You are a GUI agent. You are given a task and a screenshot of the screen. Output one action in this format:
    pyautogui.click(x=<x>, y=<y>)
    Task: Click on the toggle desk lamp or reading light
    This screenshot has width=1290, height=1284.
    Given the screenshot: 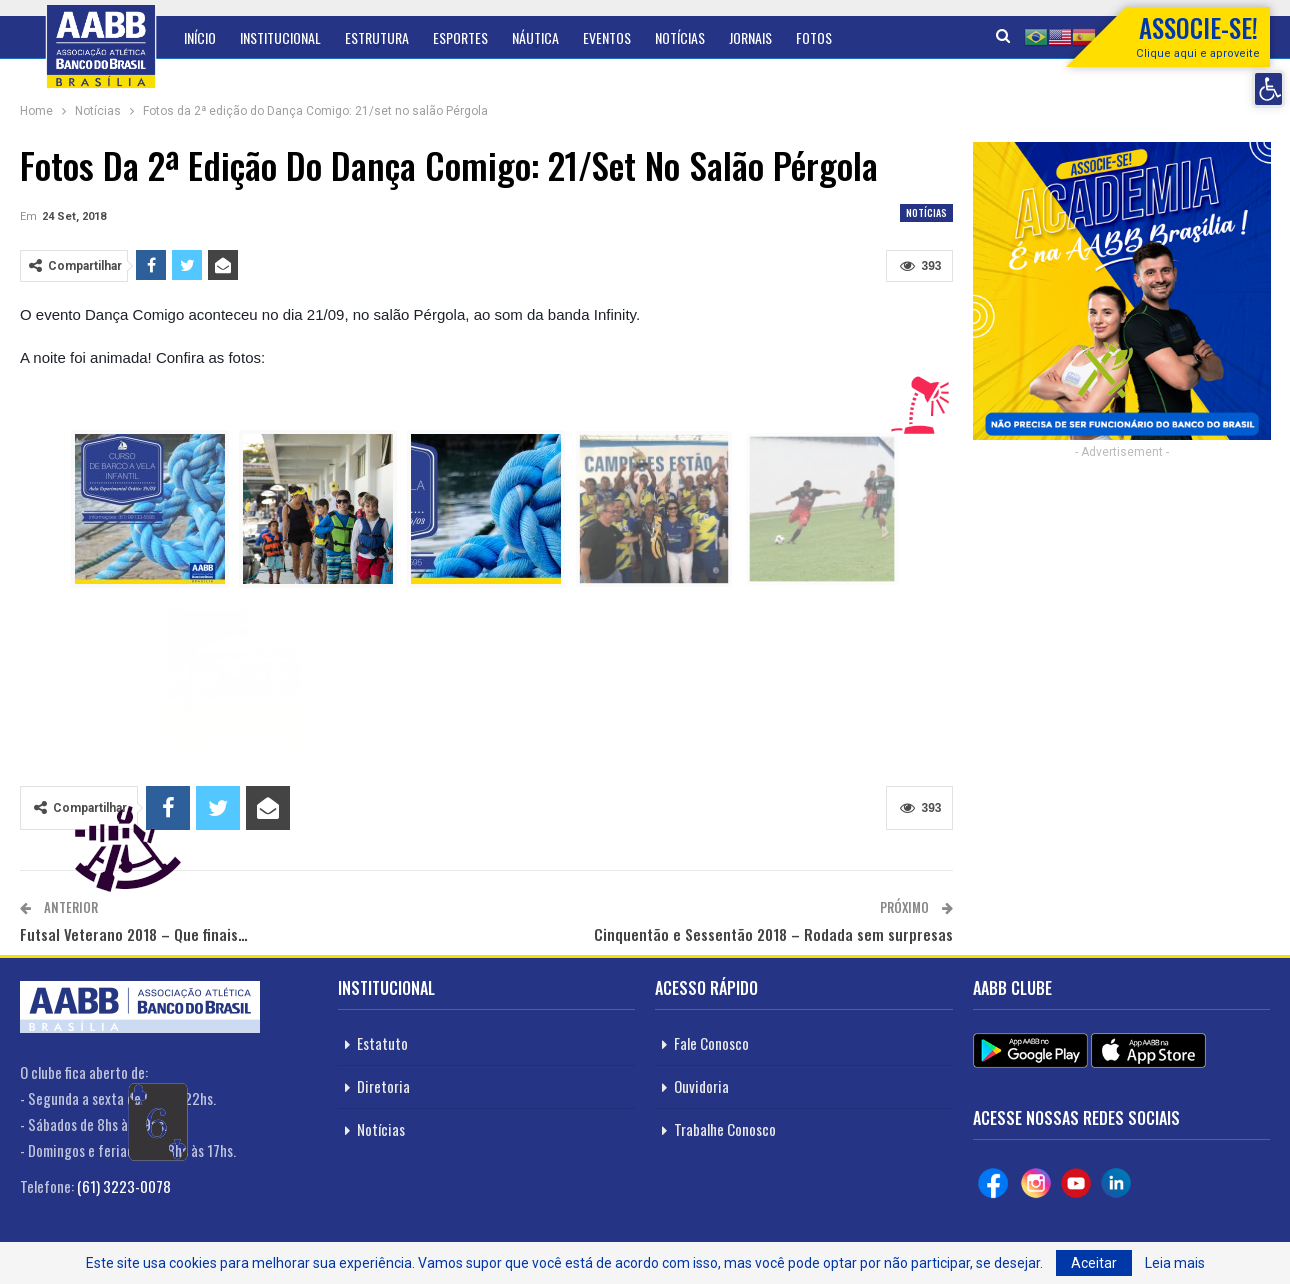 What is the action you would take?
    pyautogui.click(x=920, y=405)
    